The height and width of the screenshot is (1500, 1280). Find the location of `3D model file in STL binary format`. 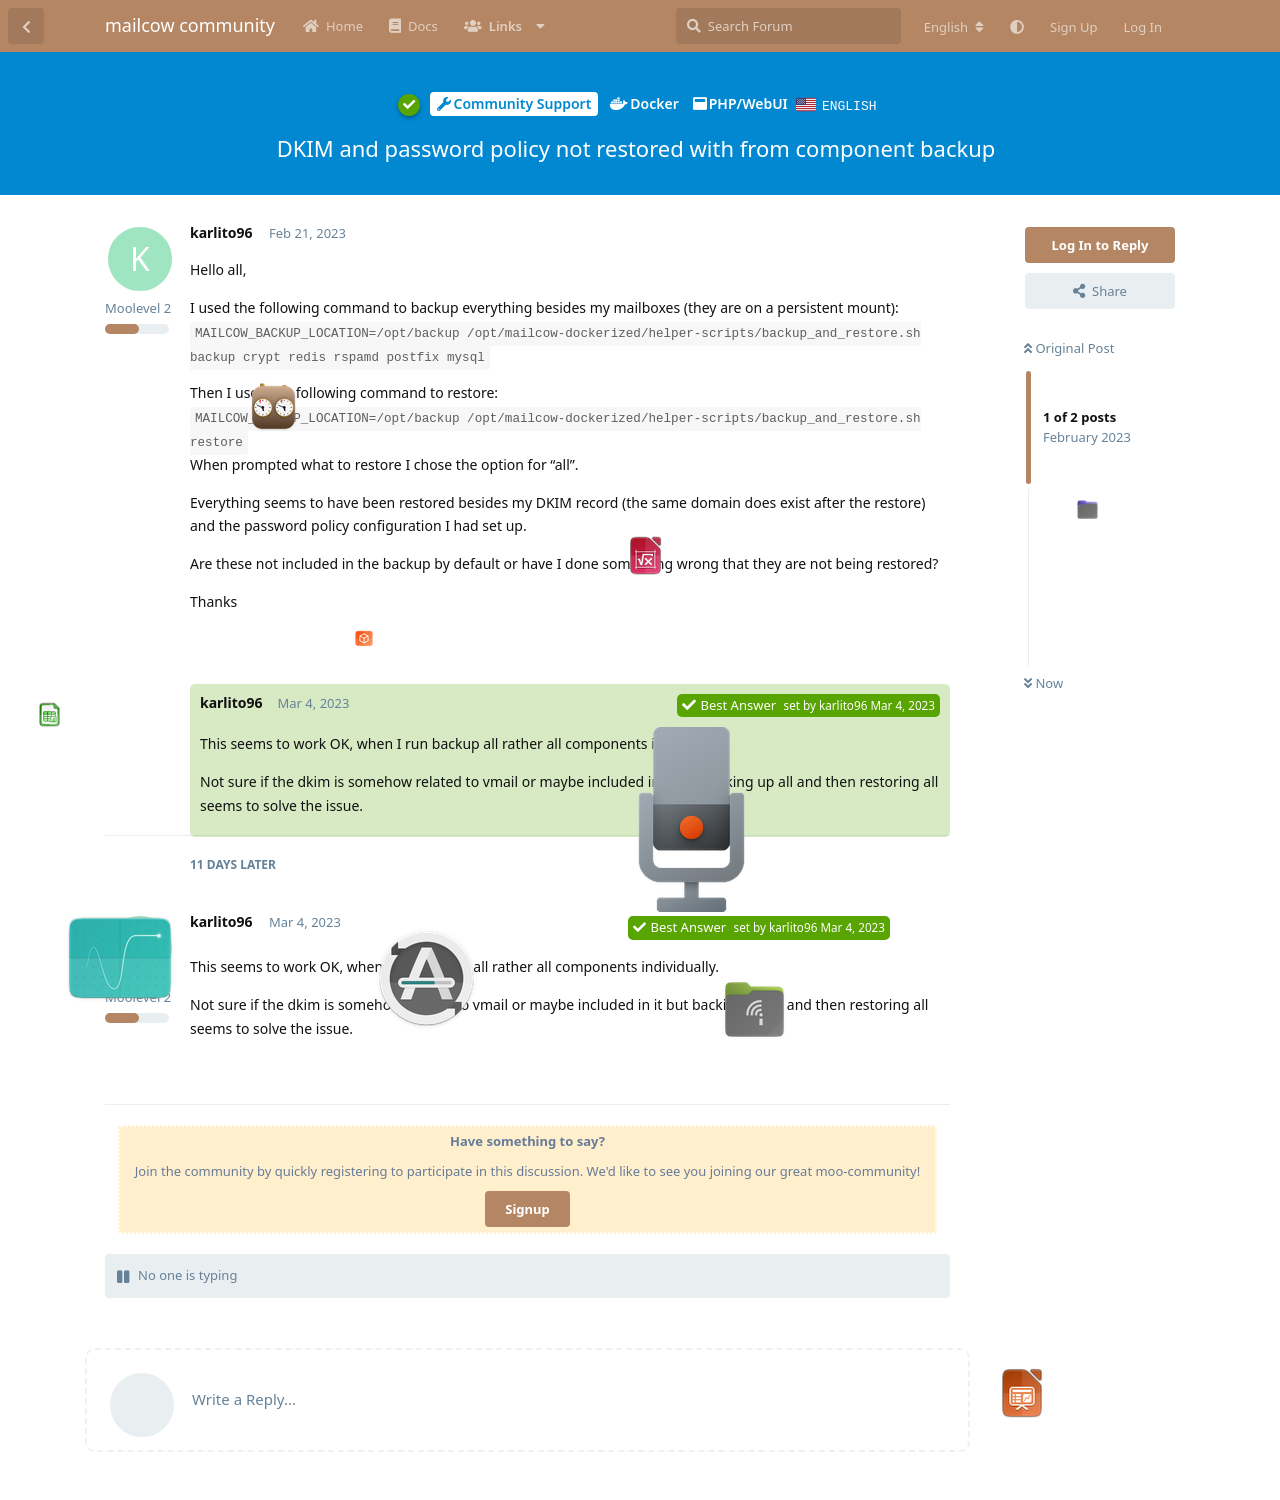

3D model file in STL binary format is located at coordinates (364, 638).